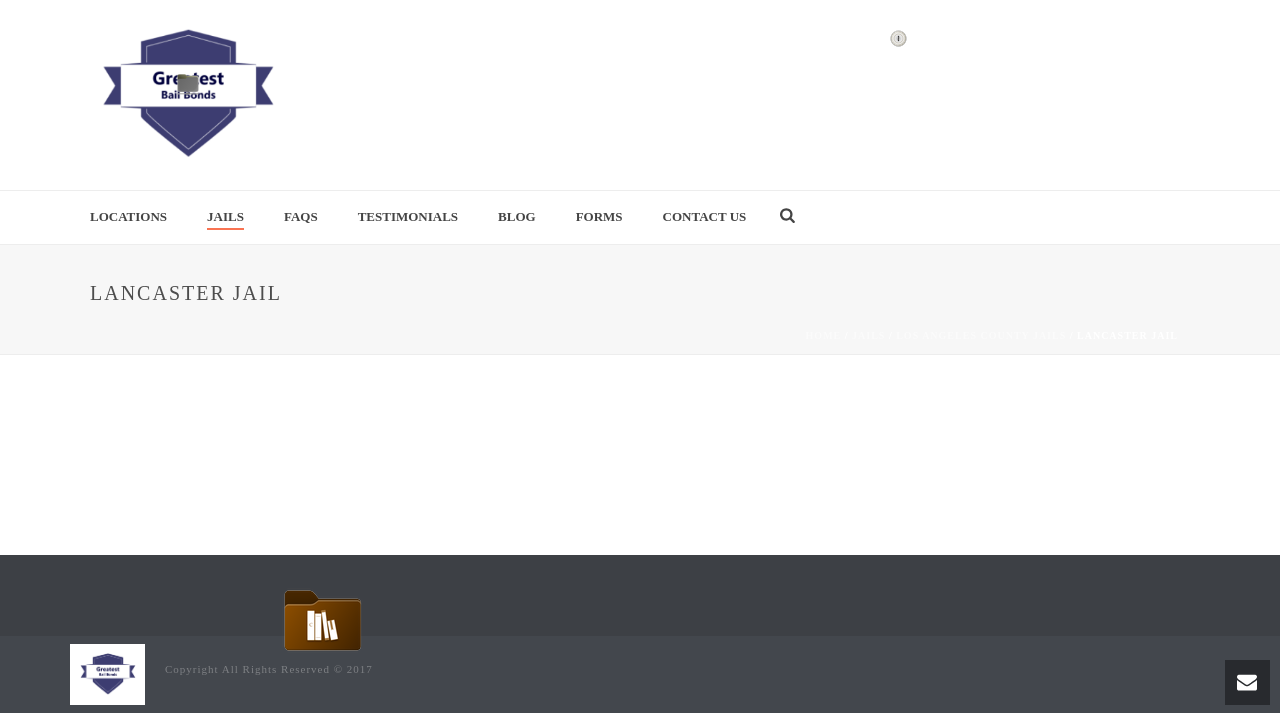 The width and height of the screenshot is (1280, 720). Describe the element at coordinates (898, 38) in the screenshot. I see `open seahorse password and encryption key manager` at that location.